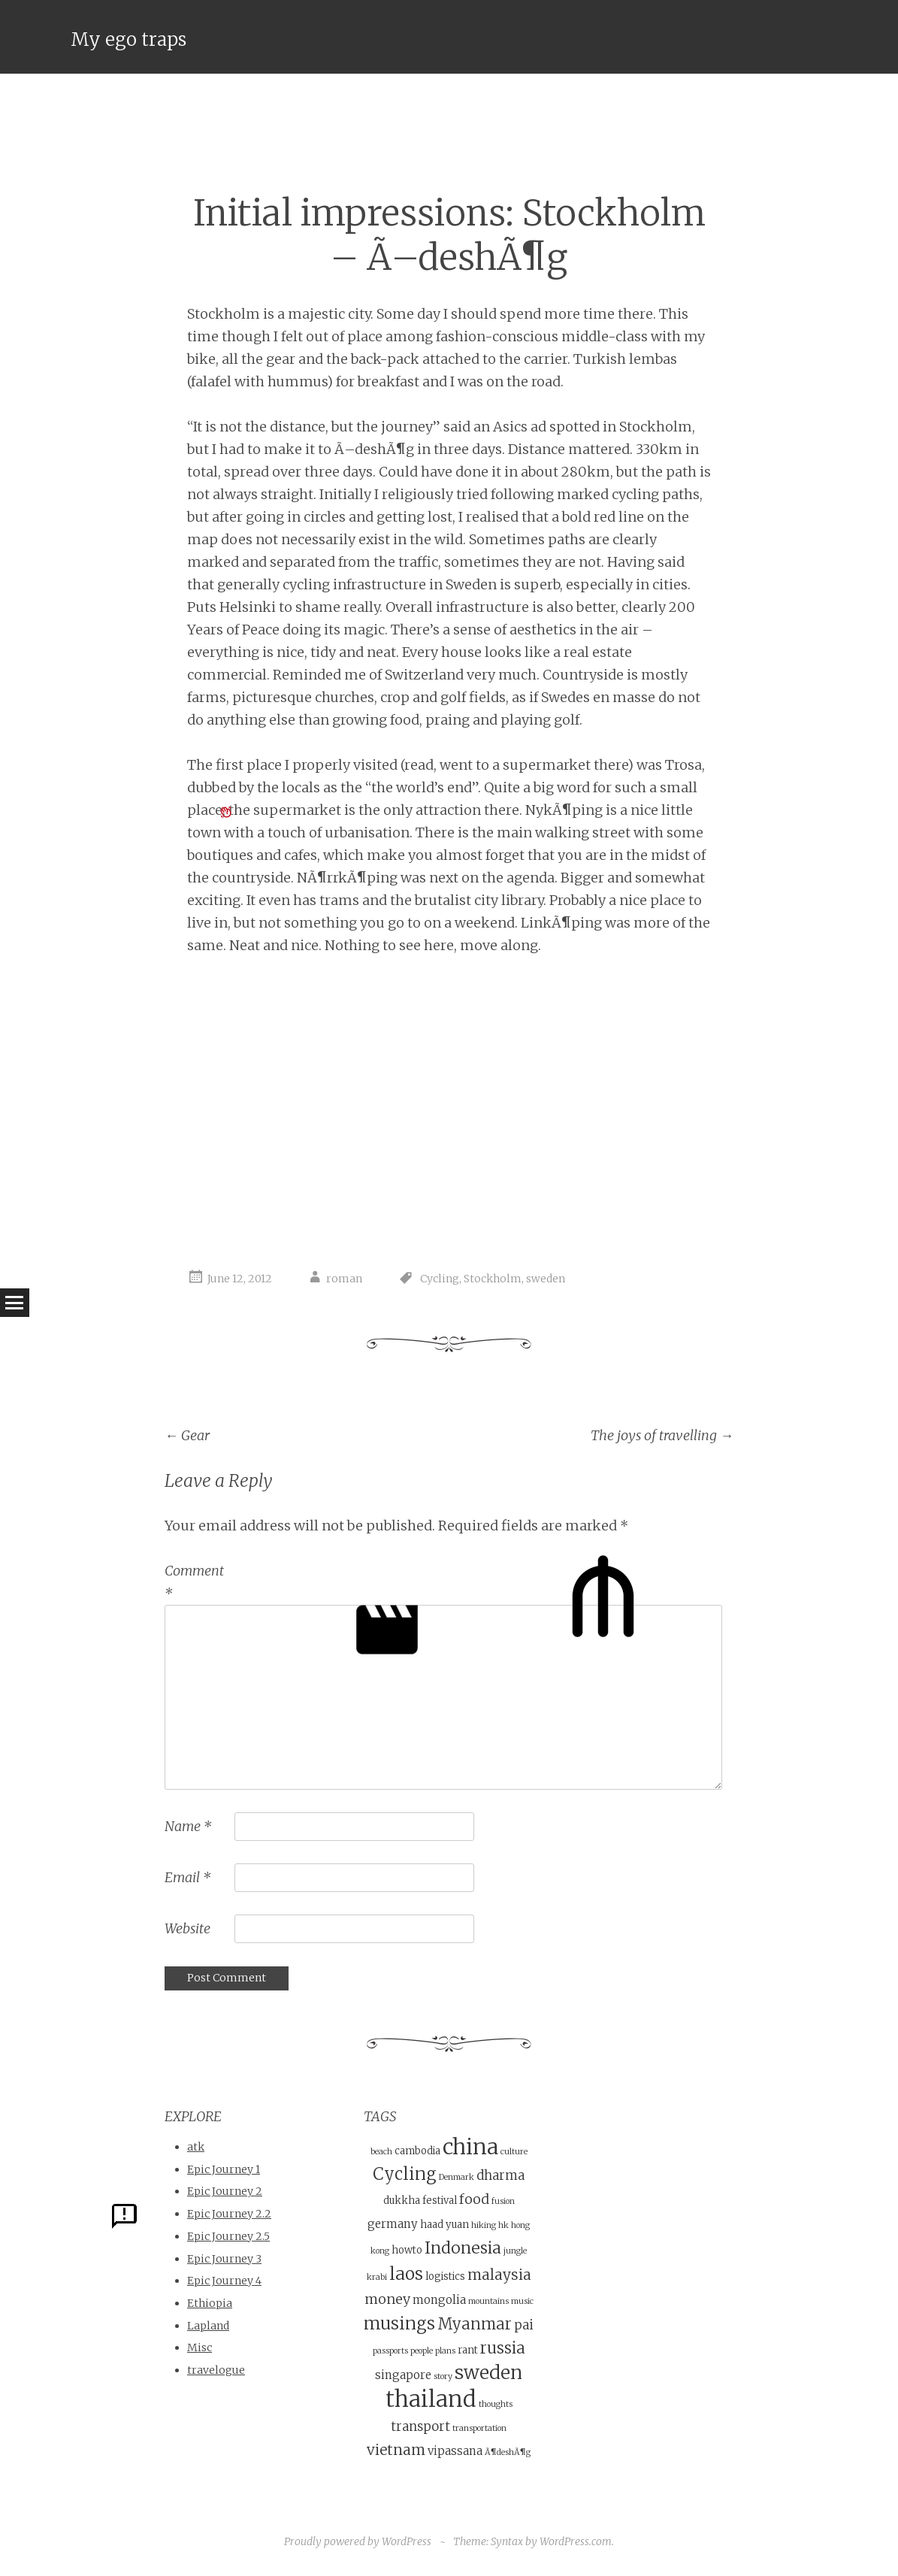  I want to click on send a greeting or wave to someone, so click(225, 812).